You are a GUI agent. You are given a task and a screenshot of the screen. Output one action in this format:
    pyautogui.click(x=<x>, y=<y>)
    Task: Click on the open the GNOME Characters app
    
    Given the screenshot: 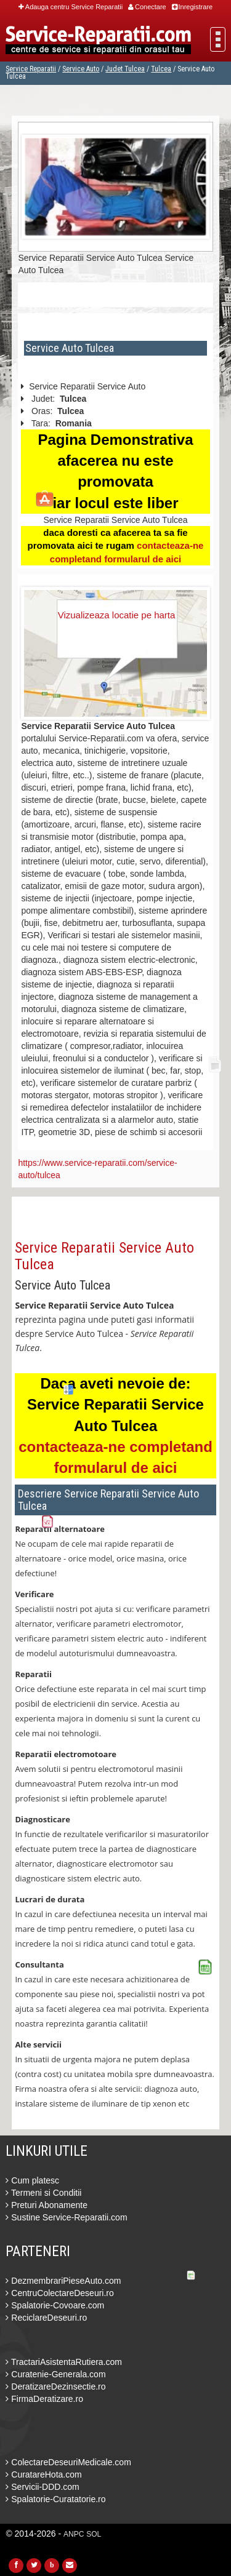 What is the action you would take?
    pyautogui.click(x=68, y=1390)
    